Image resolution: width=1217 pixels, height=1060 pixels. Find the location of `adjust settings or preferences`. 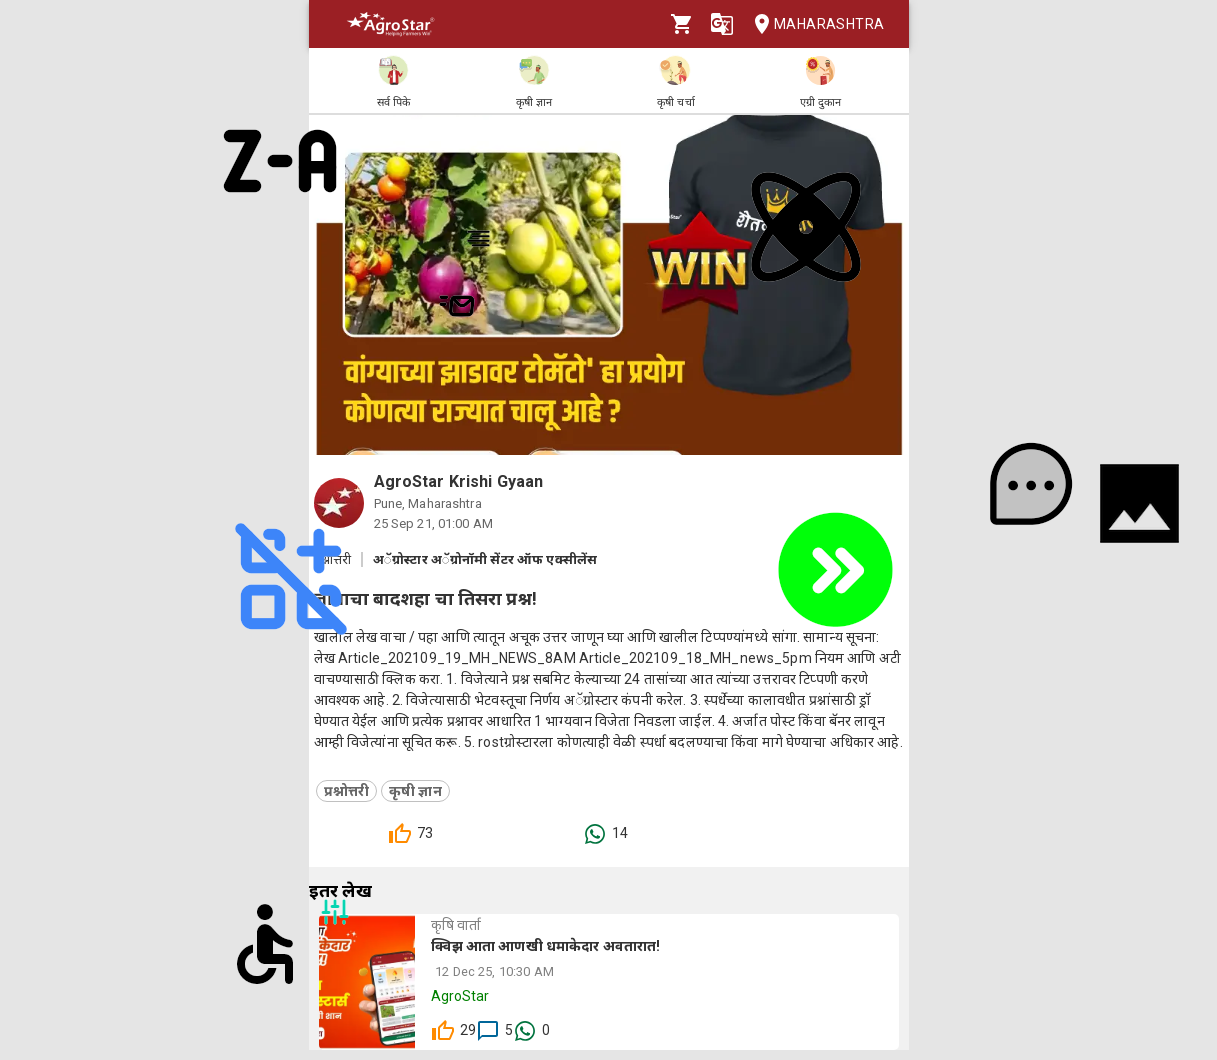

adjust settings or preferences is located at coordinates (335, 912).